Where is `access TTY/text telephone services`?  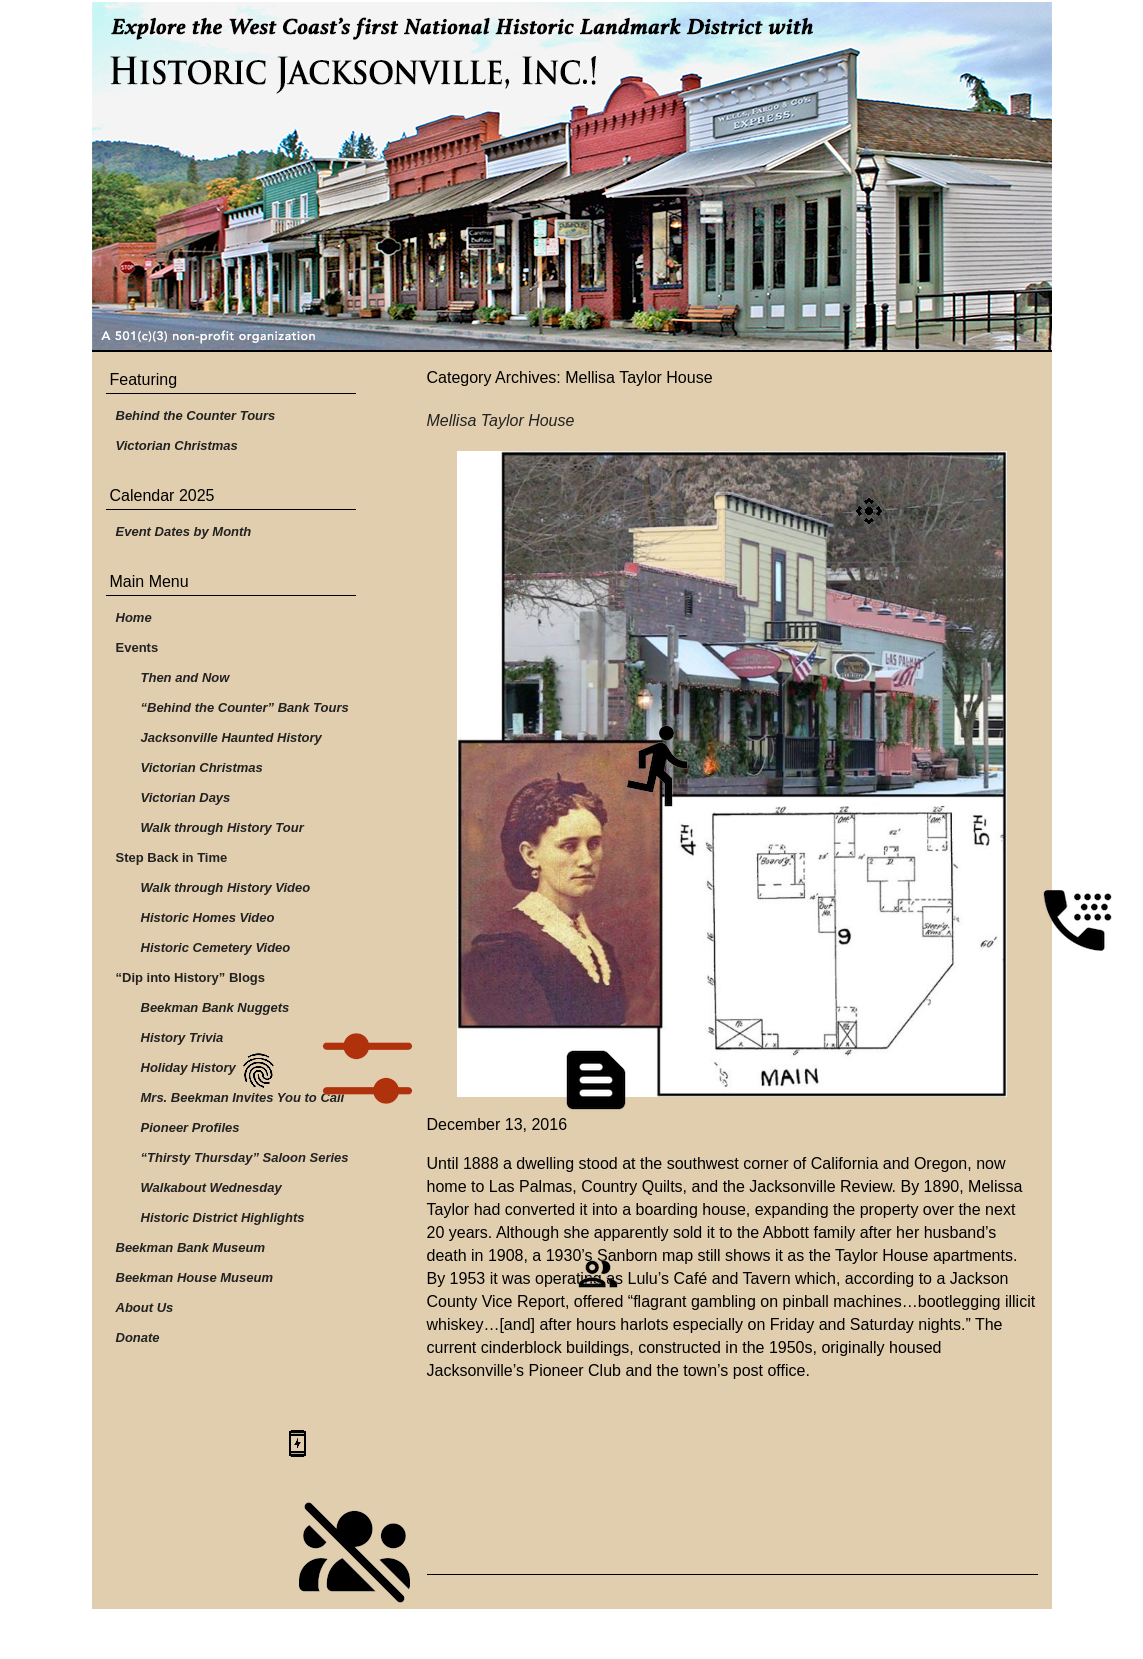
access TTY/text telephone services is located at coordinates (1077, 920).